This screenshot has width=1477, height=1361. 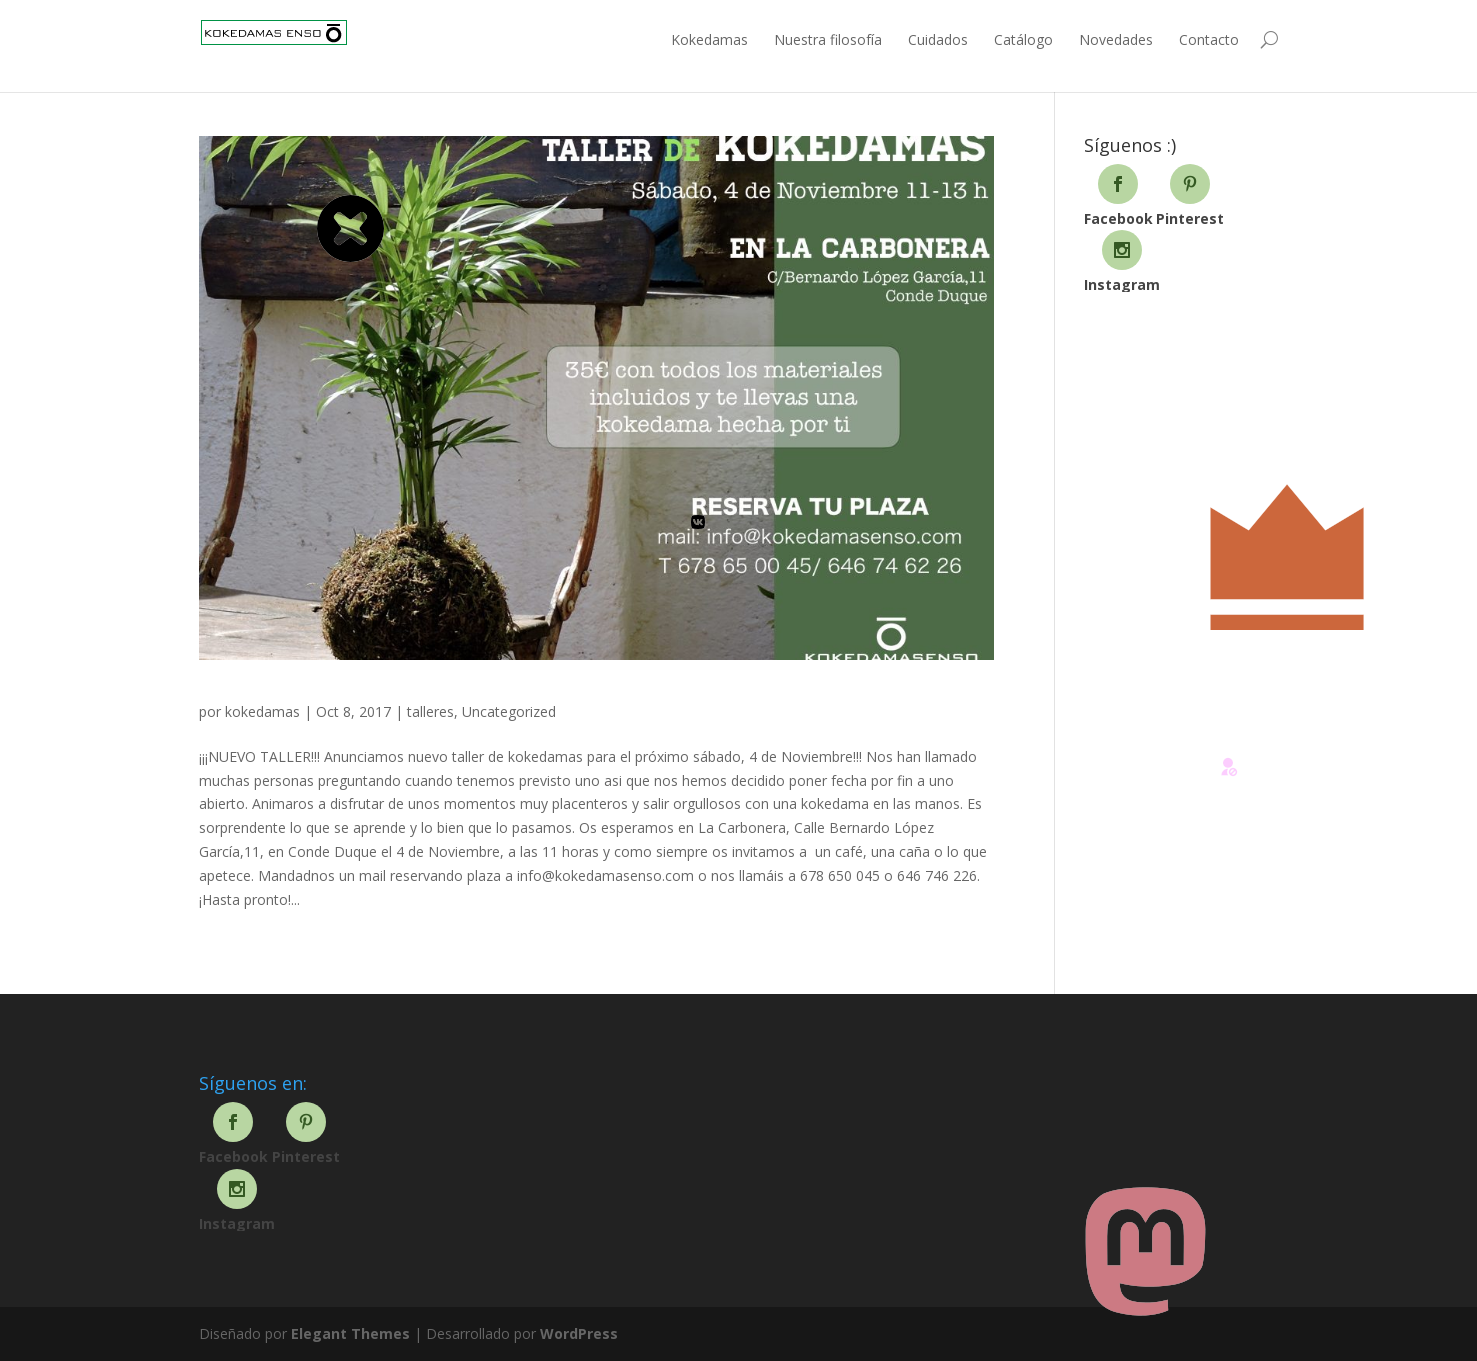 What do you see at coordinates (1228, 767) in the screenshot?
I see `block or ban a user` at bounding box center [1228, 767].